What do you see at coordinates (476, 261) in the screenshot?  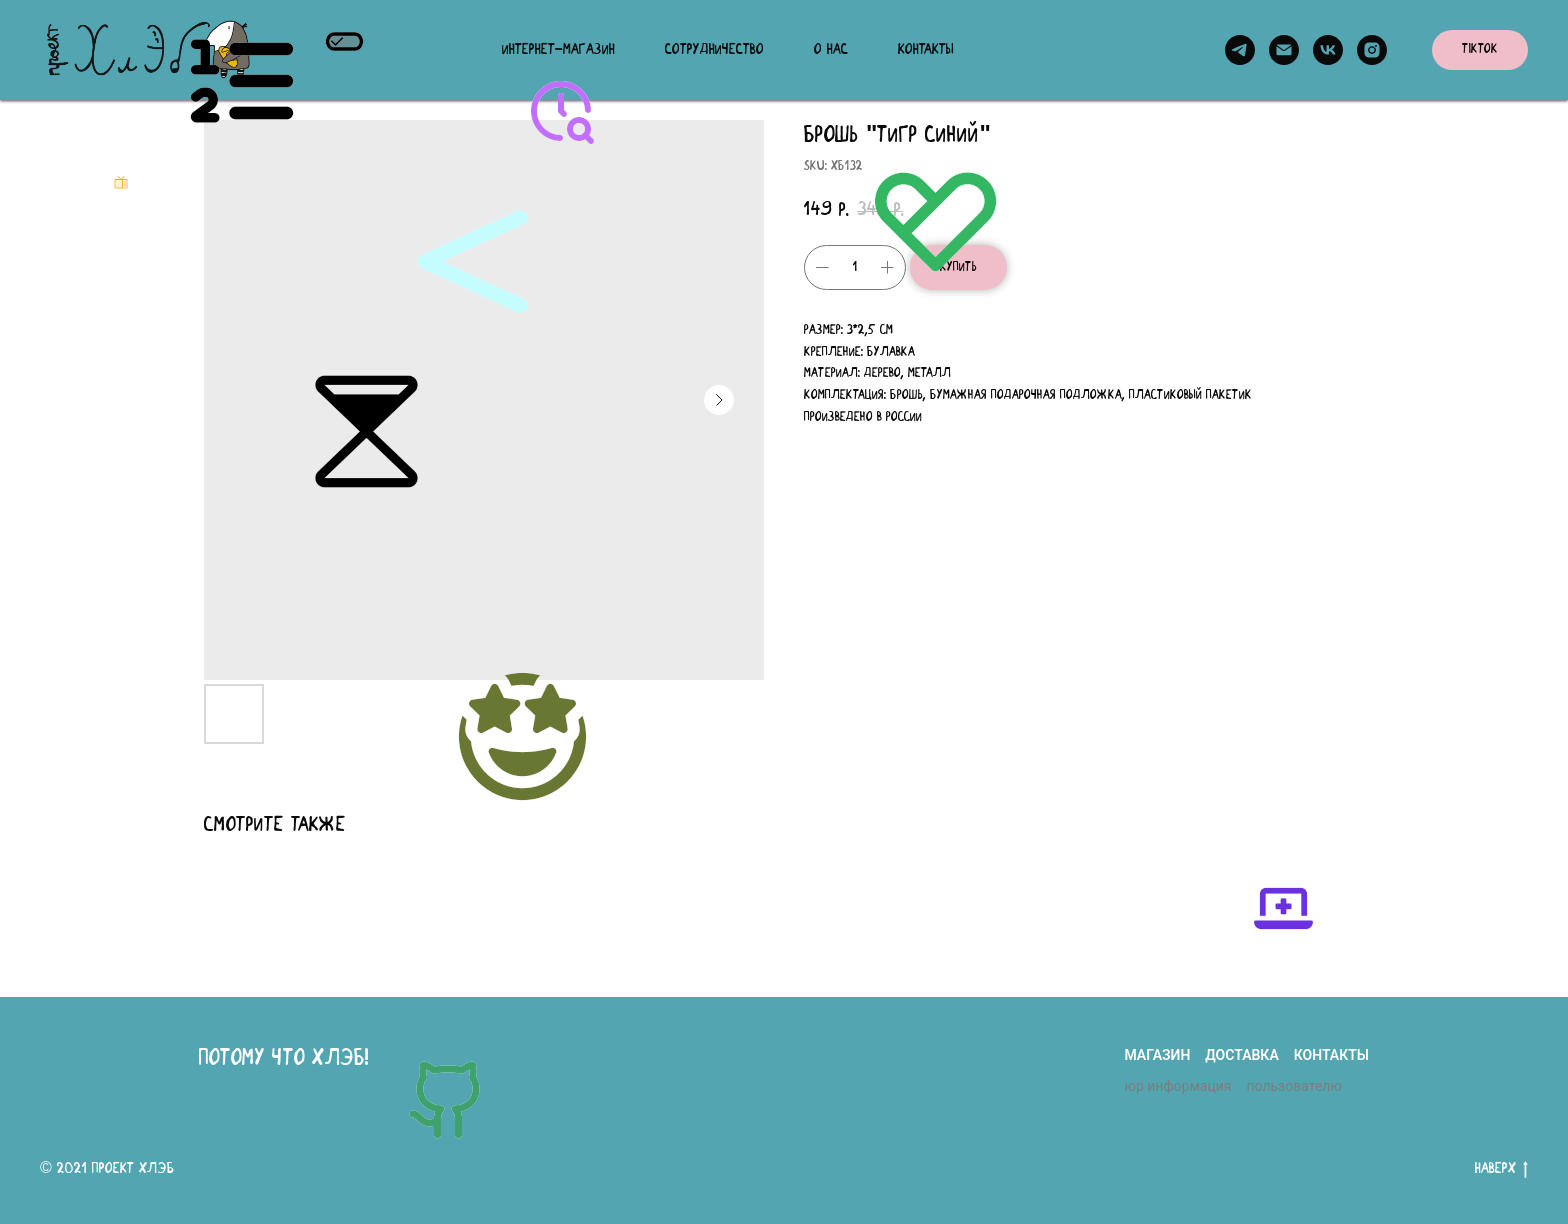 I see `navigate back to the previous screen` at bounding box center [476, 261].